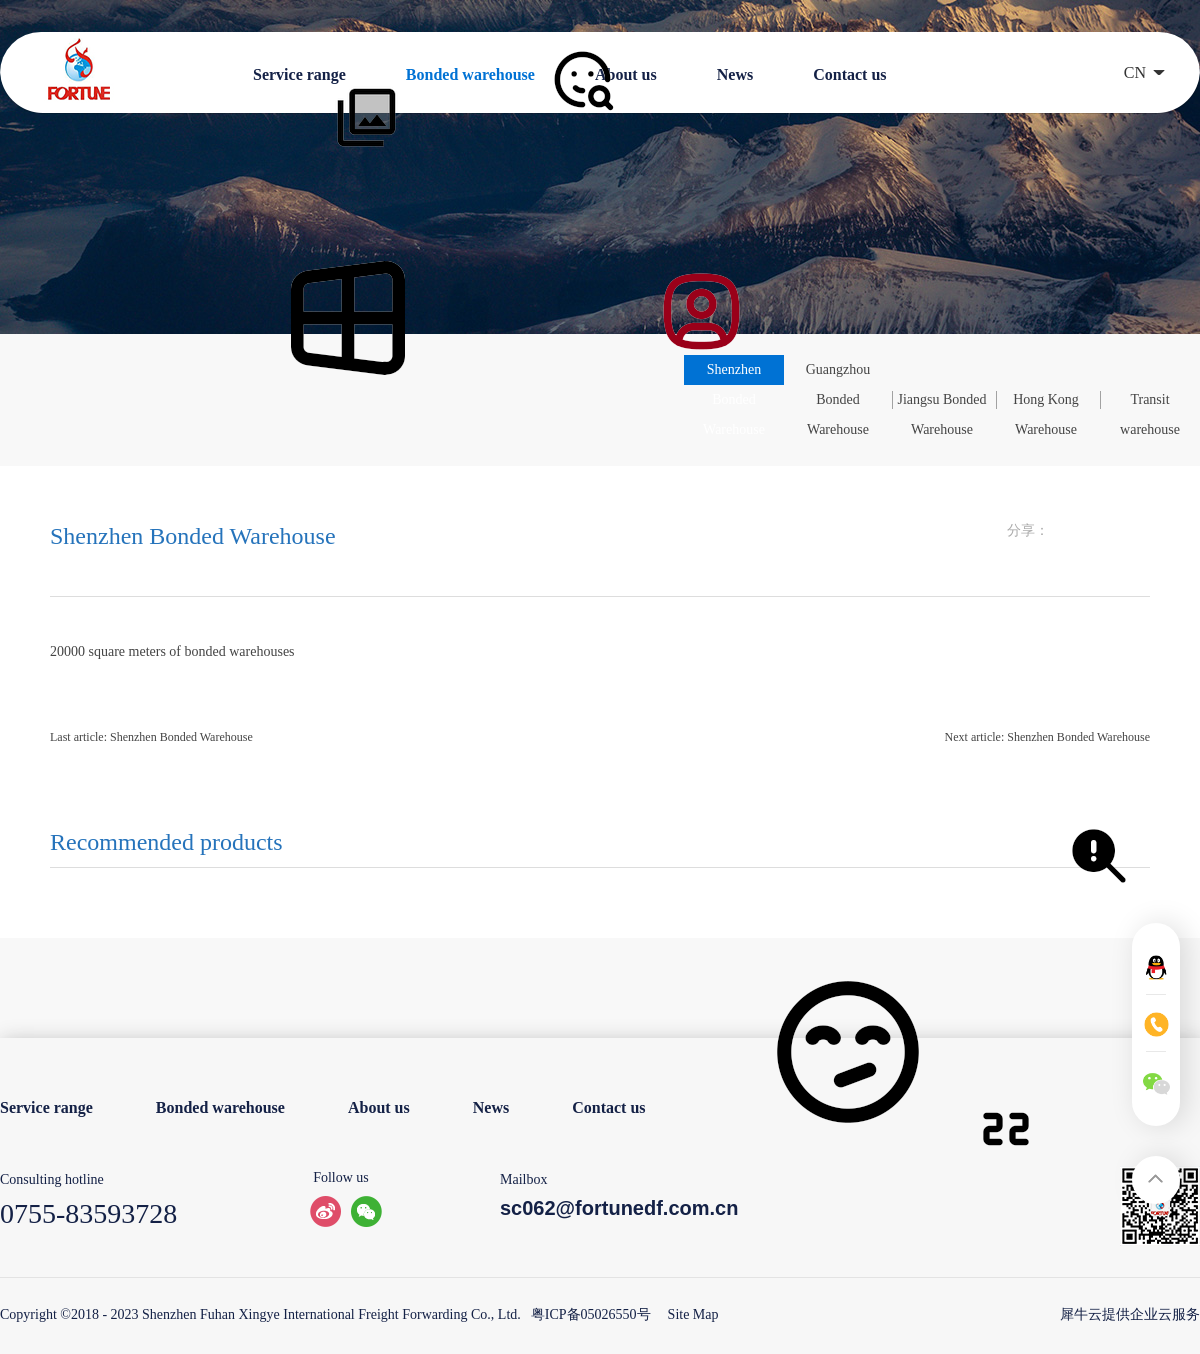  I want to click on open windows settings or system options, so click(348, 318).